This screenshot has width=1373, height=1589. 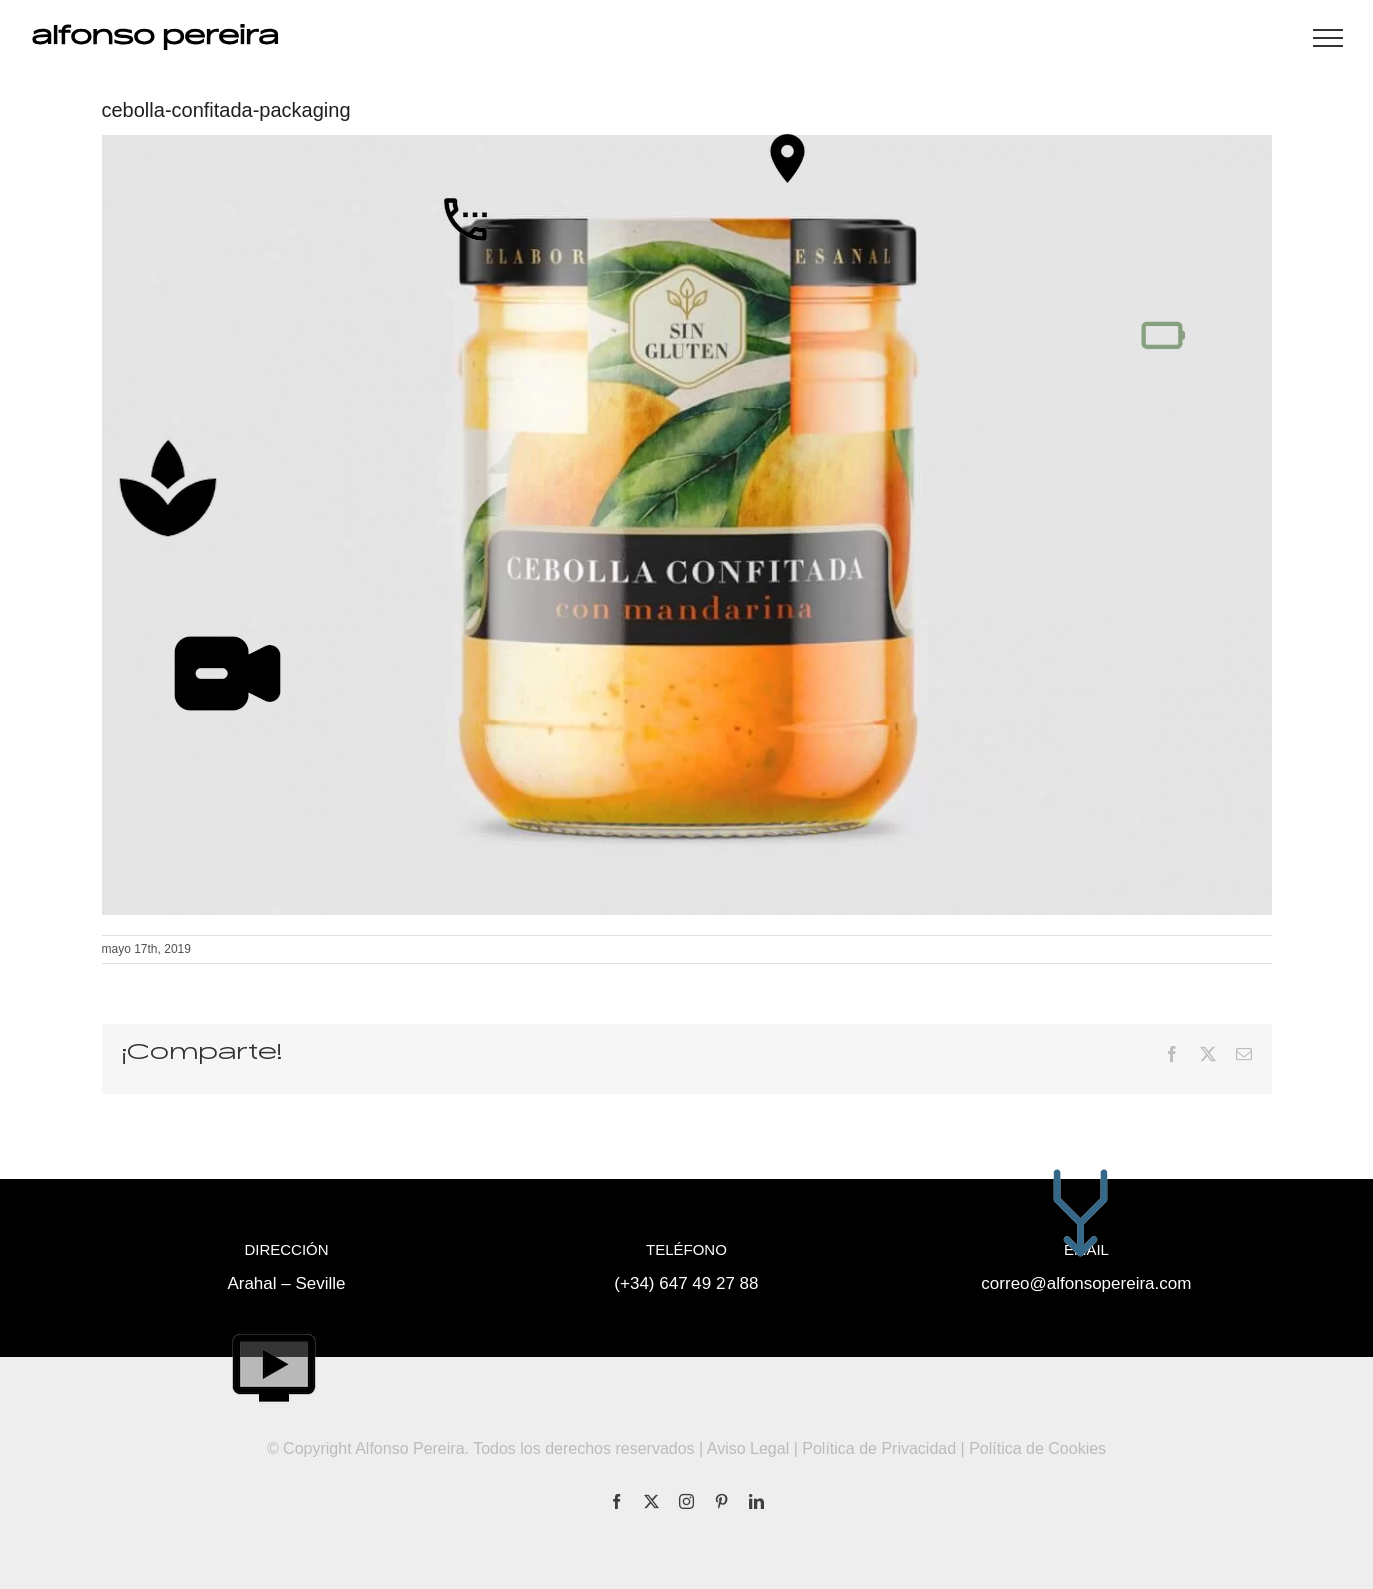 I want to click on remove video from playlist or queue, so click(x=227, y=673).